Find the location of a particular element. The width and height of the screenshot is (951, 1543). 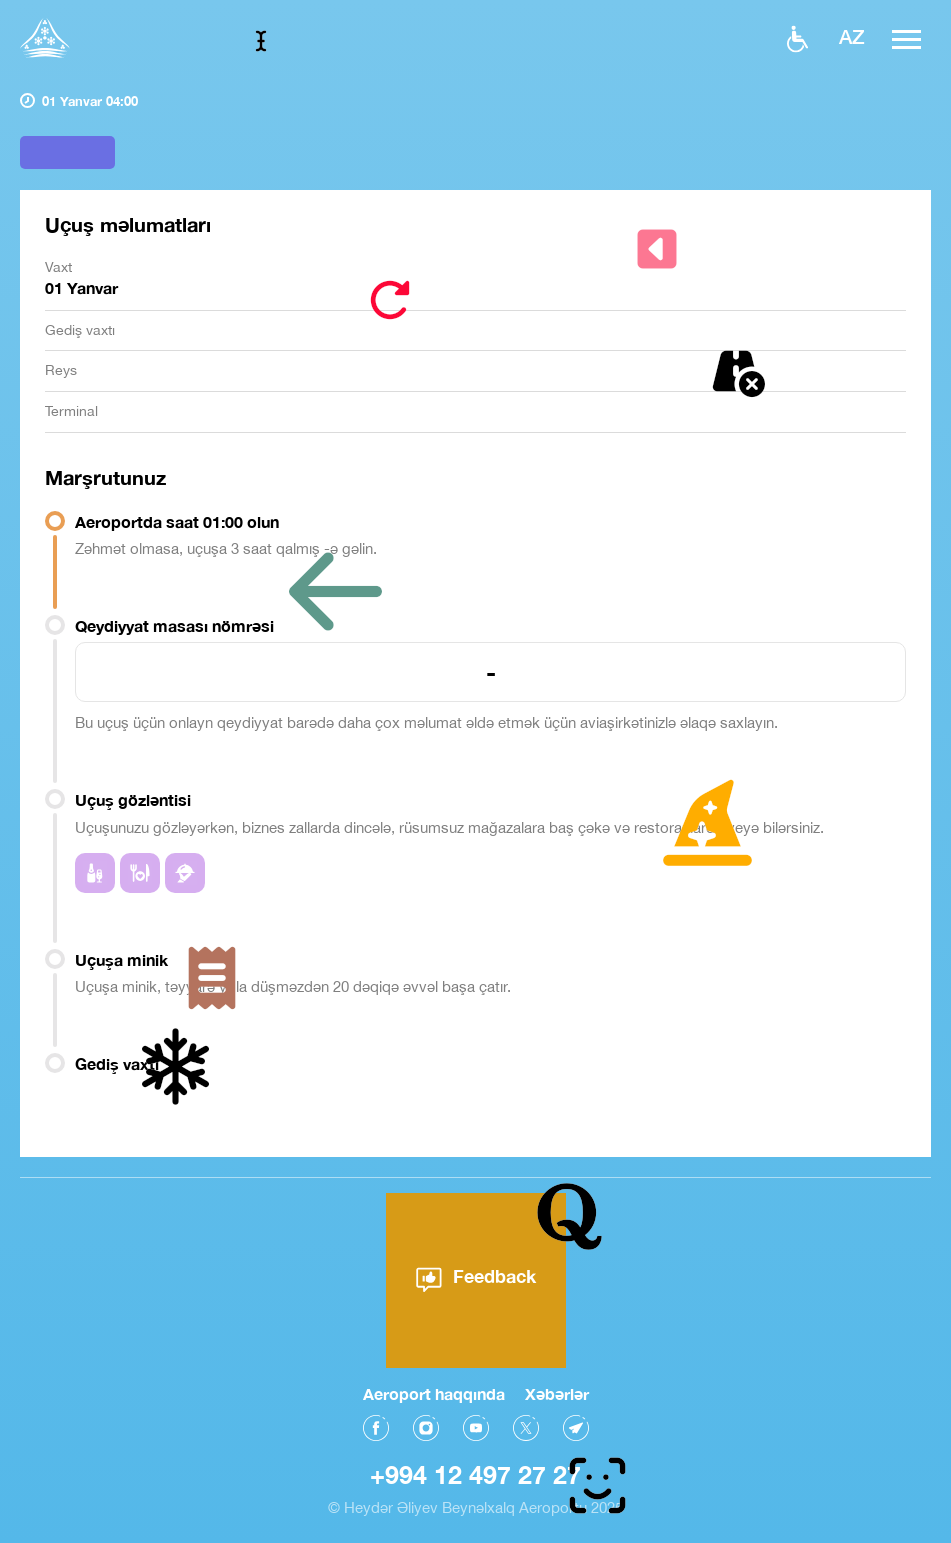

go back to the previous screen is located at coordinates (335, 591).